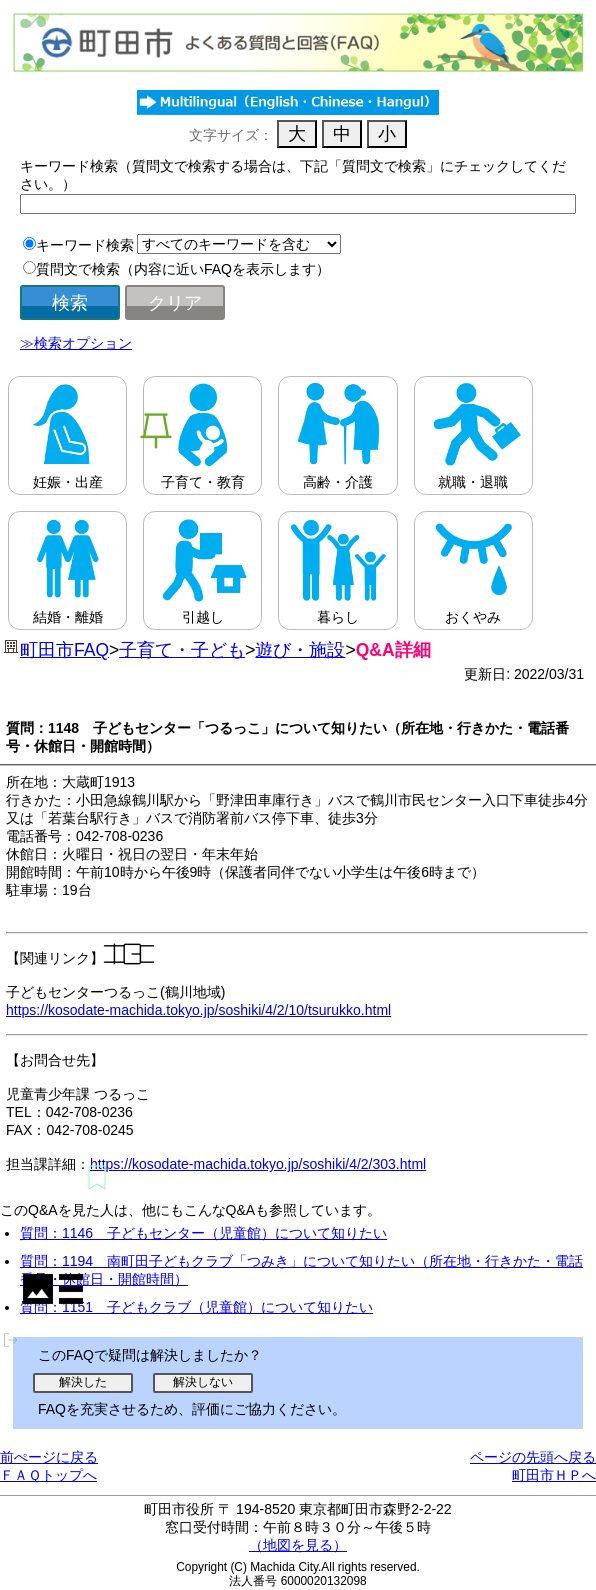 The image size is (596, 1590). What do you see at coordinates (53, 1289) in the screenshot?
I see `view article or media with thumbnail preview` at bounding box center [53, 1289].